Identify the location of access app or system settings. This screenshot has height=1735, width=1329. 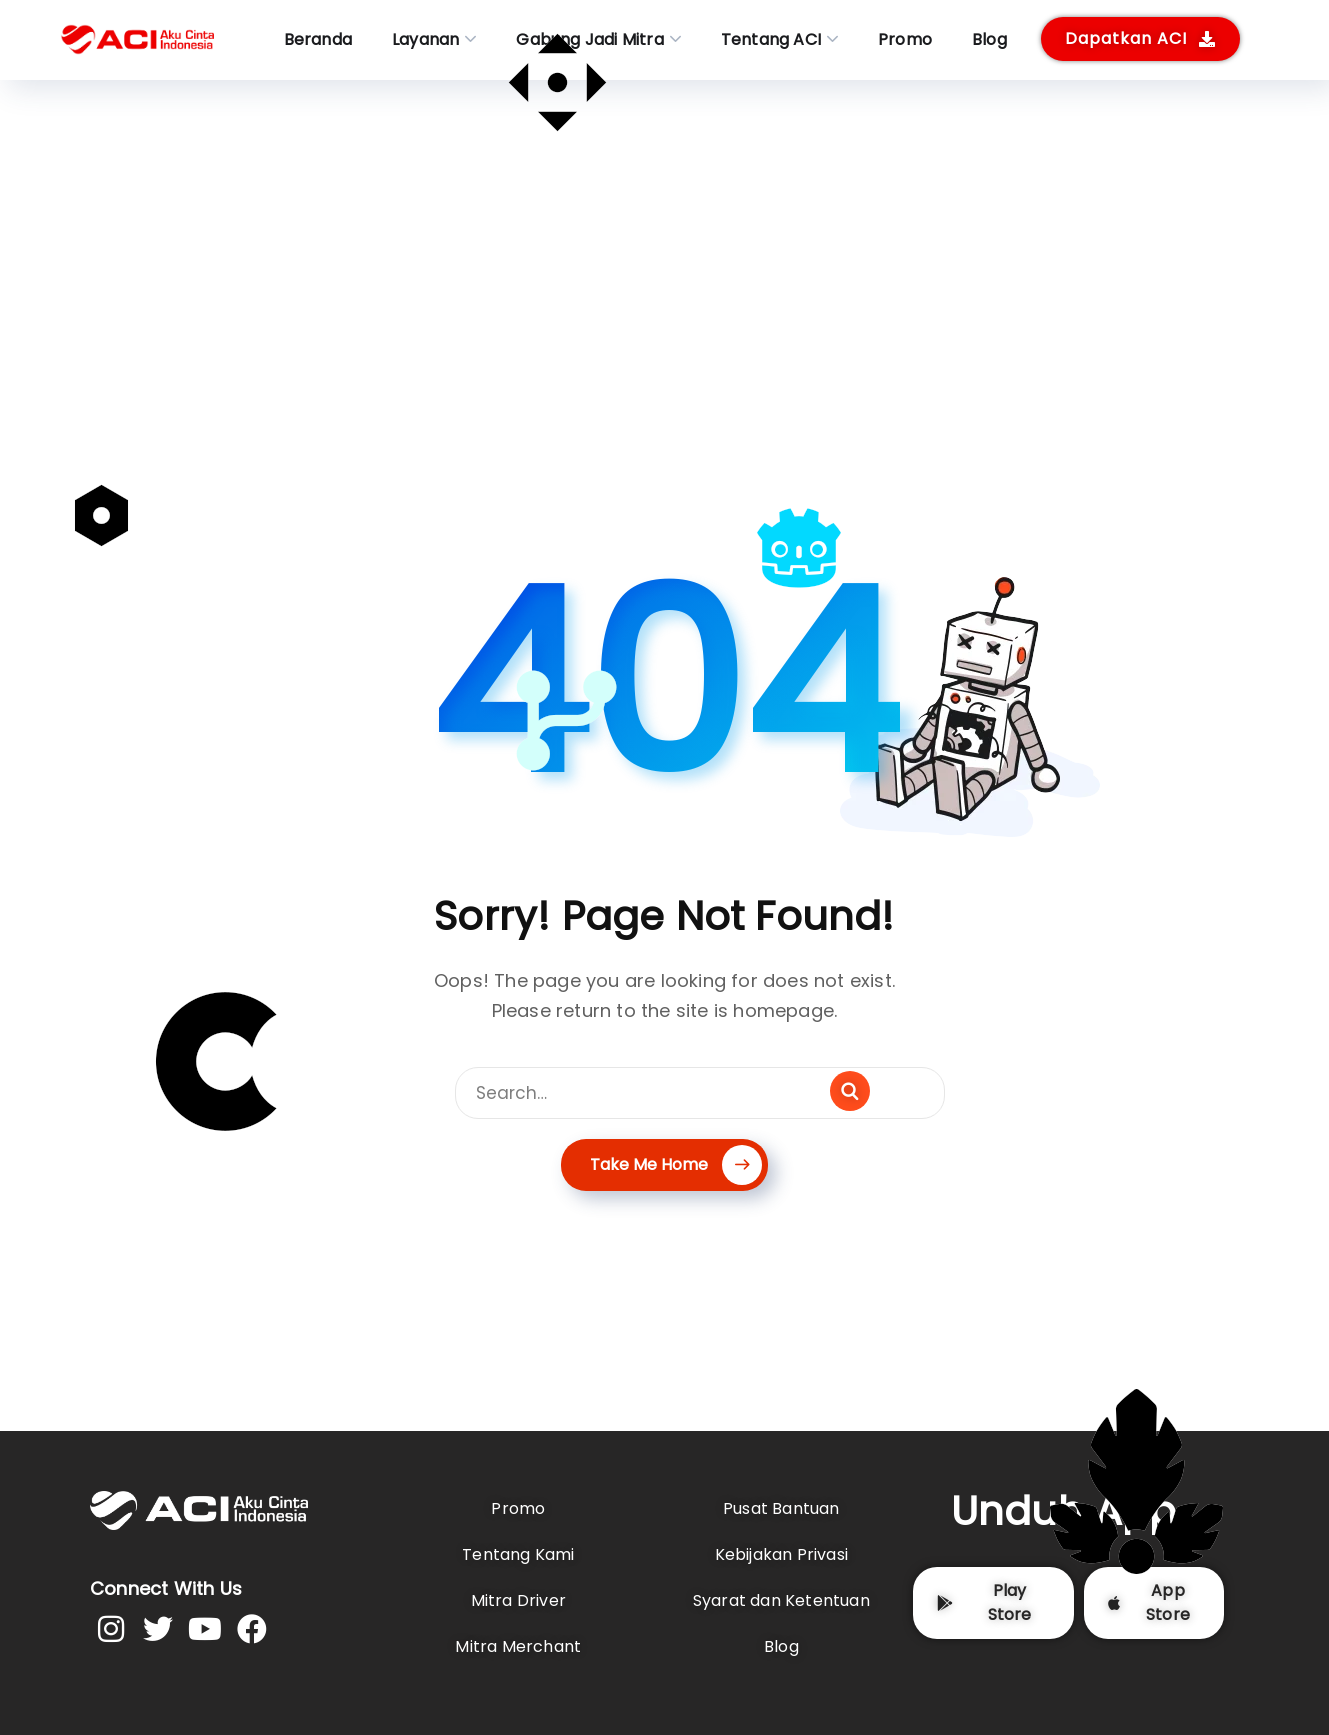
(101, 515).